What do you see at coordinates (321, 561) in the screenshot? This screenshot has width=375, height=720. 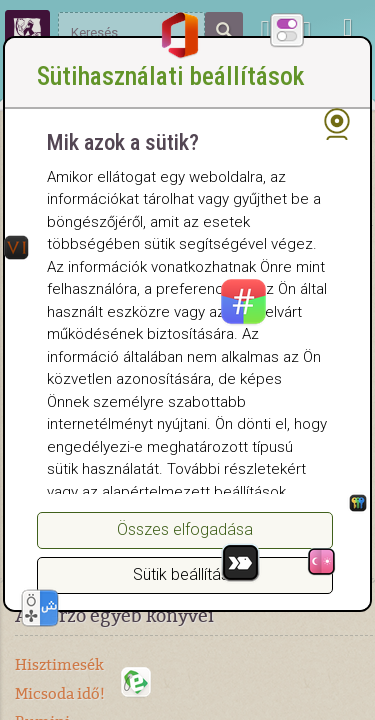 I see `open dynamic wallpaper editor app` at bounding box center [321, 561].